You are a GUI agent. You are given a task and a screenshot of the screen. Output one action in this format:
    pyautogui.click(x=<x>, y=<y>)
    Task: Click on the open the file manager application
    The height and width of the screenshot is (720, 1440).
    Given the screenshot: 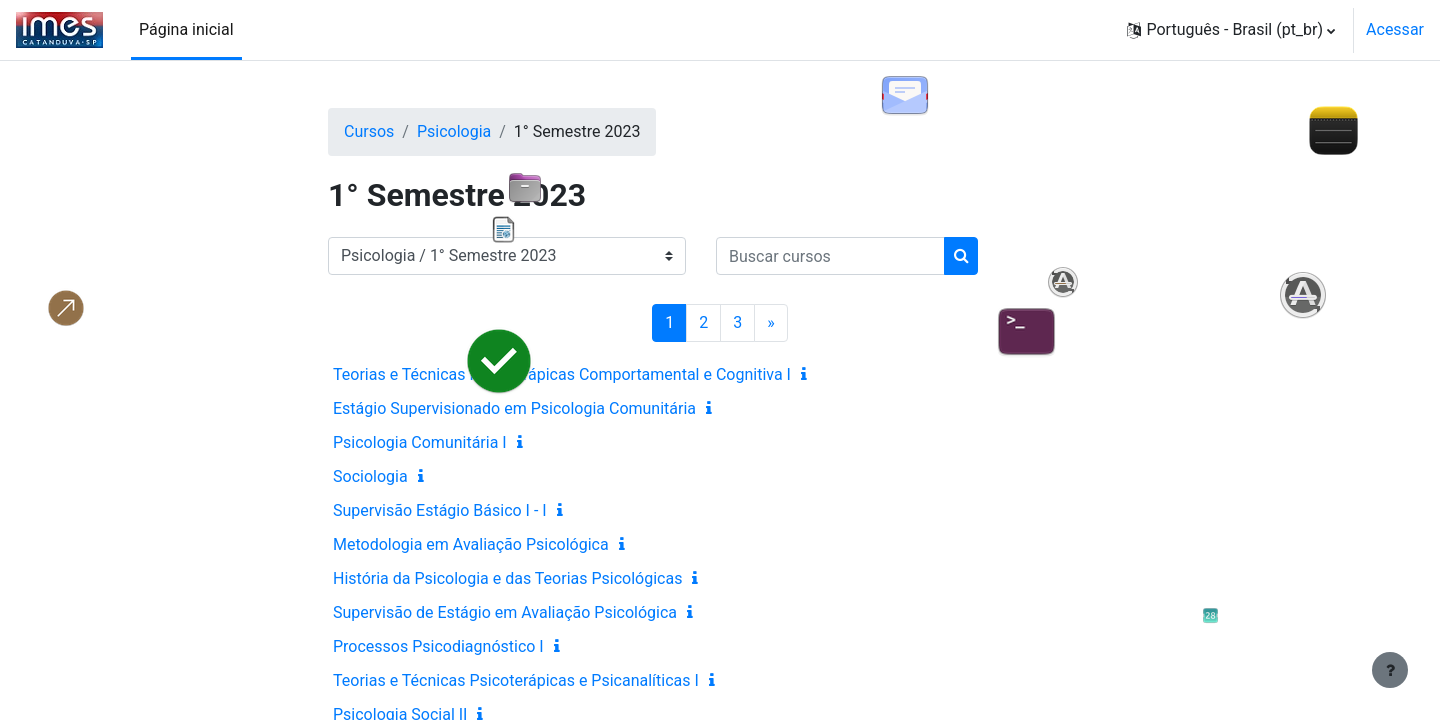 What is the action you would take?
    pyautogui.click(x=525, y=187)
    